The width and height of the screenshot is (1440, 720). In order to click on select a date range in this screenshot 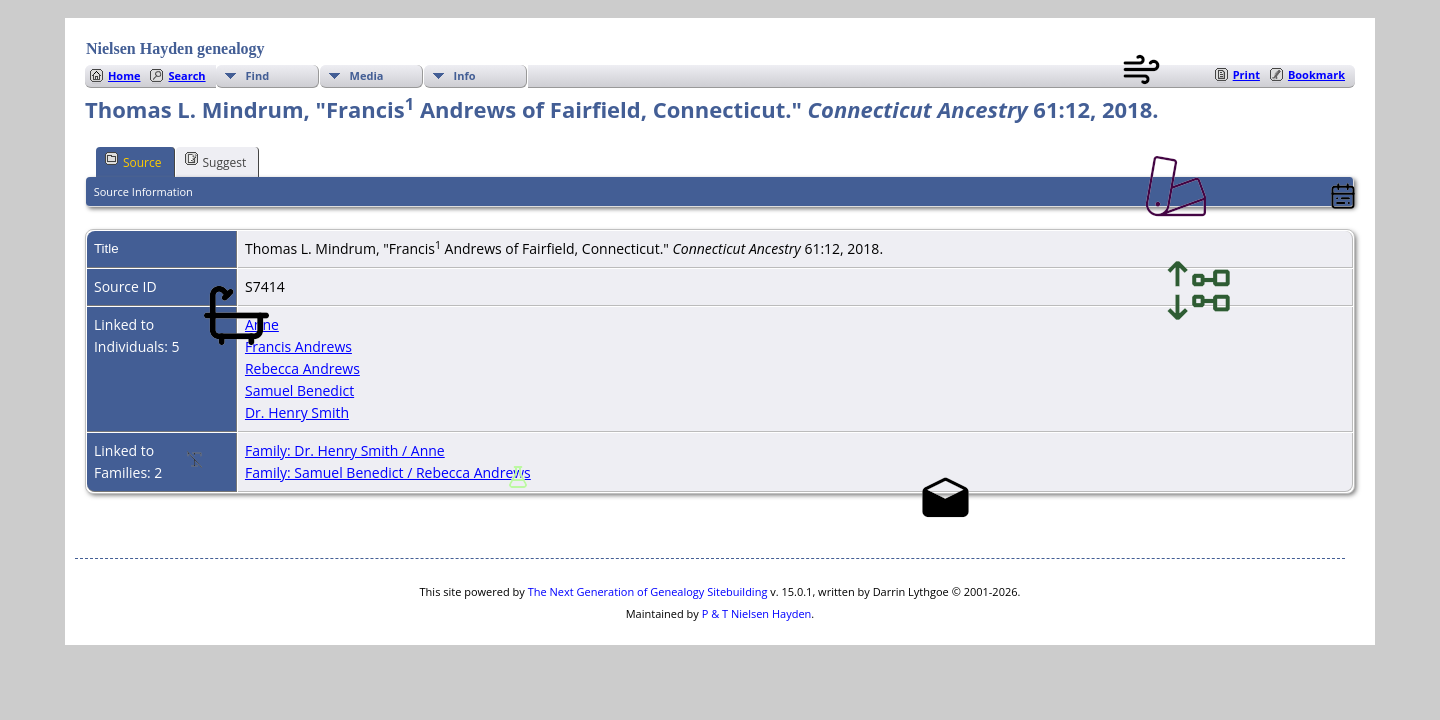, I will do `click(1343, 196)`.